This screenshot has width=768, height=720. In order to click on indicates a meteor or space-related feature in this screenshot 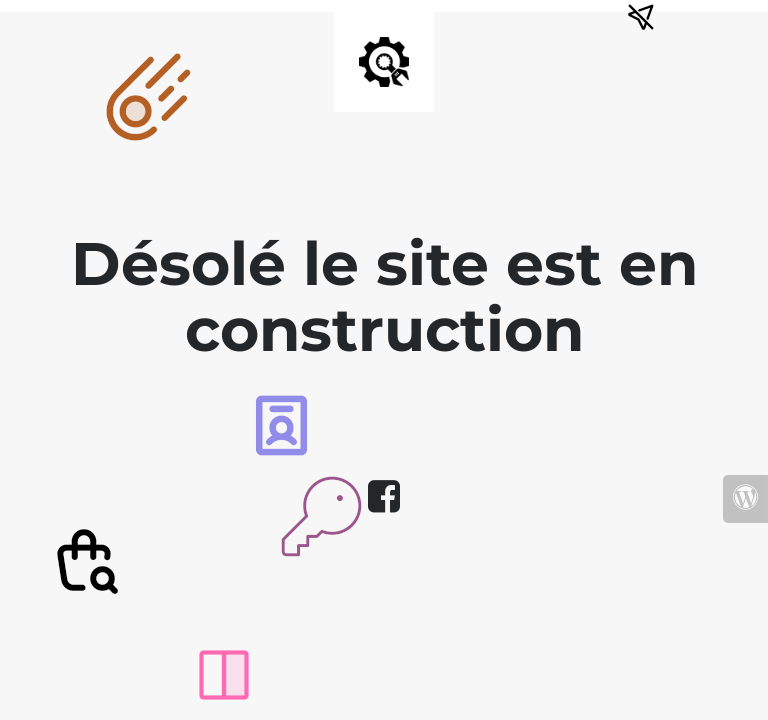, I will do `click(148, 98)`.